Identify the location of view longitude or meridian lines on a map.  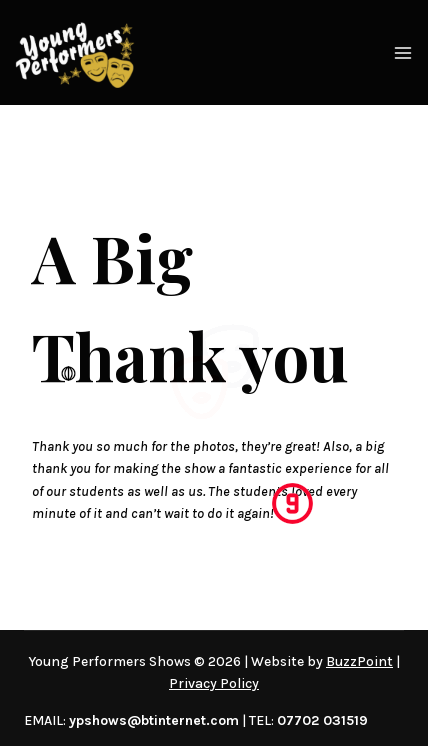
(68, 373).